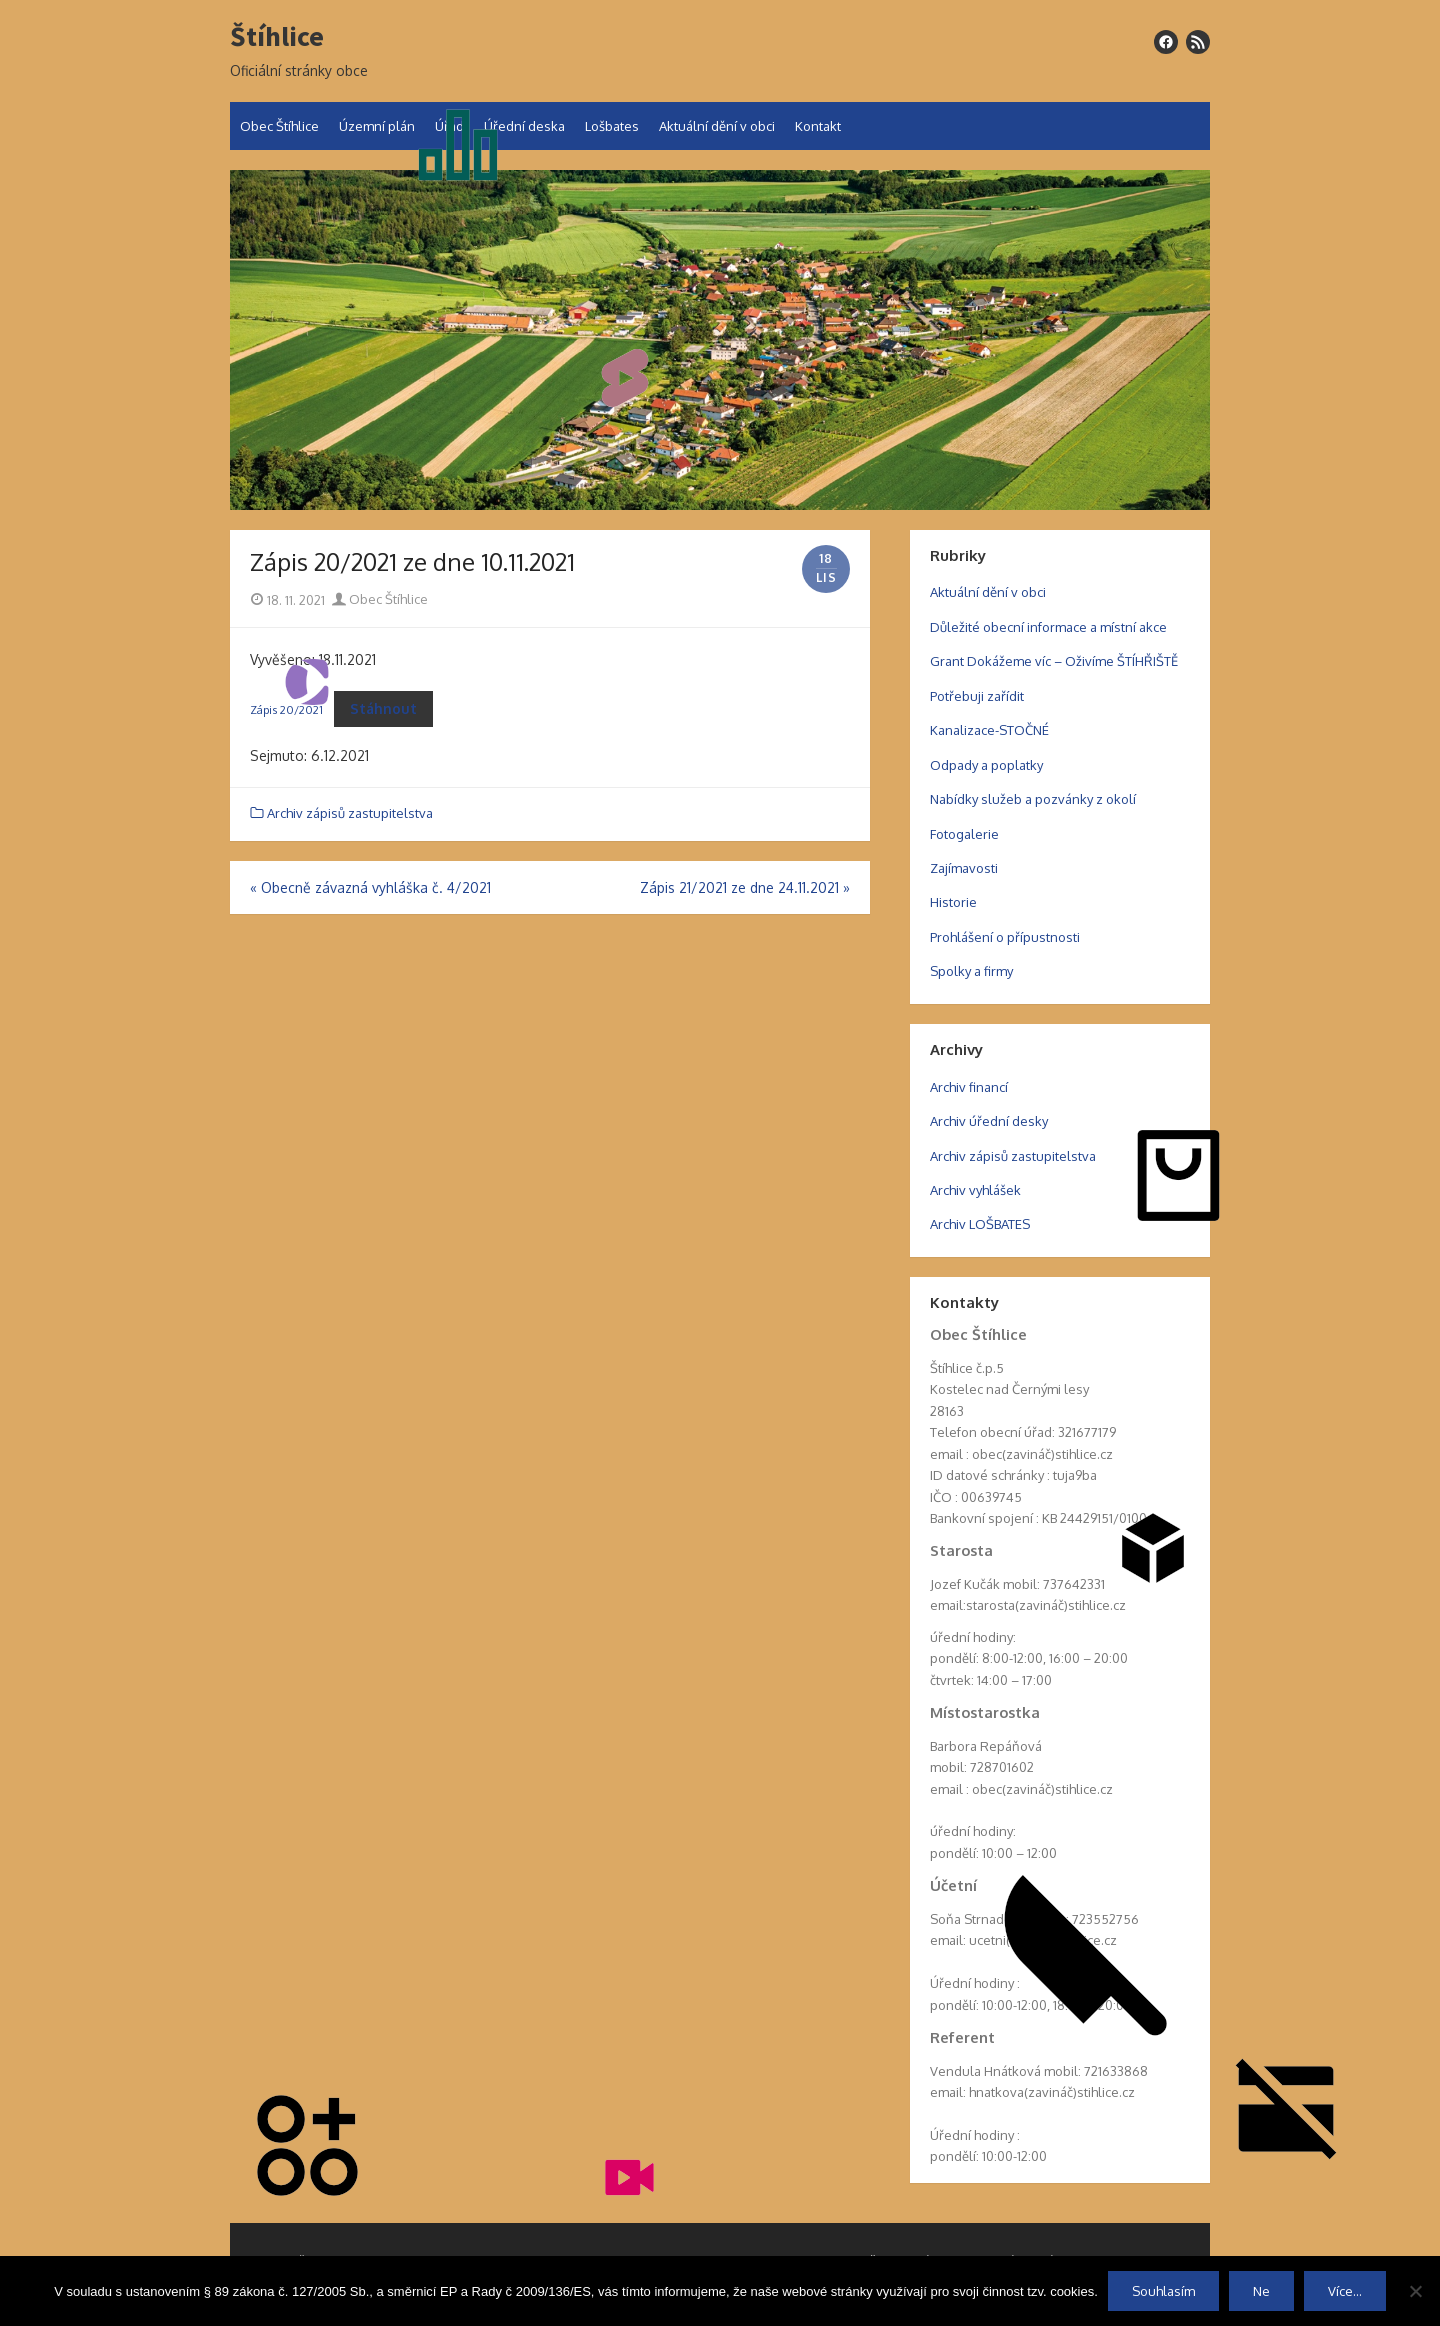 Image resolution: width=1440 pixels, height=2326 pixels. What do you see at coordinates (307, 682) in the screenshot?
I see `conekta payment platform logo` at bounding box center [307, 682].